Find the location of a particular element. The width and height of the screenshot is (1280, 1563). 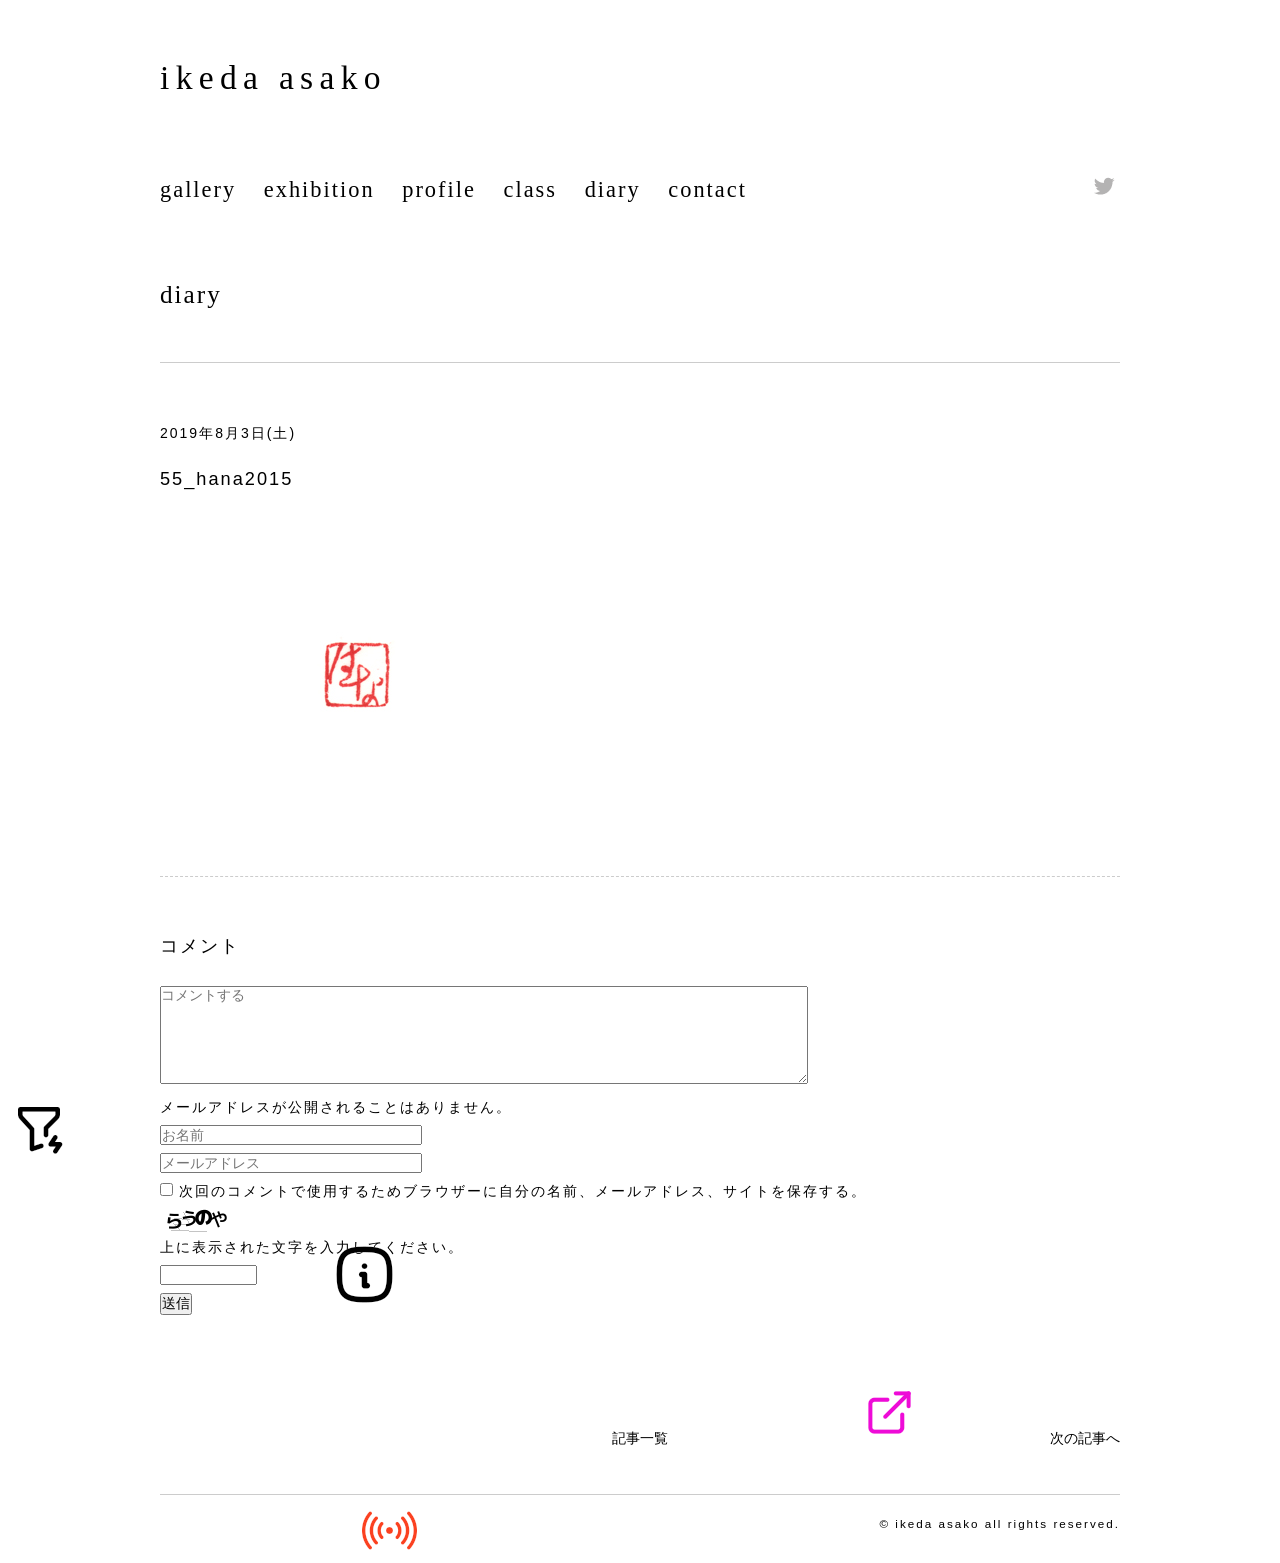

open link in a new tab or window is located at coordinates (889, 1412).